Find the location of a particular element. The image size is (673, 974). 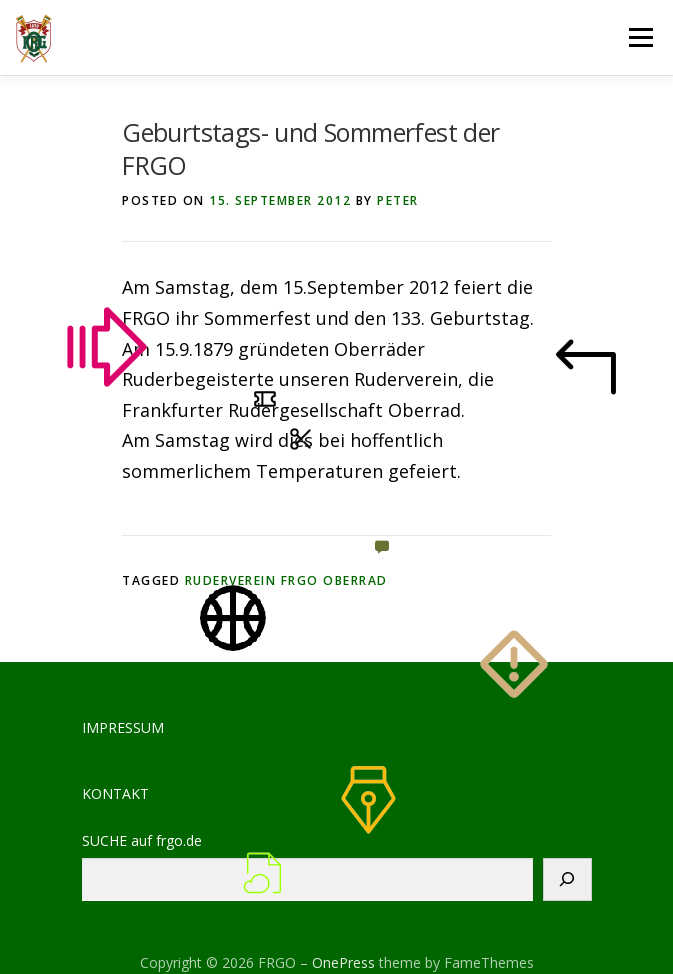

view your tickets or passes is located at coordinates (265, 399).